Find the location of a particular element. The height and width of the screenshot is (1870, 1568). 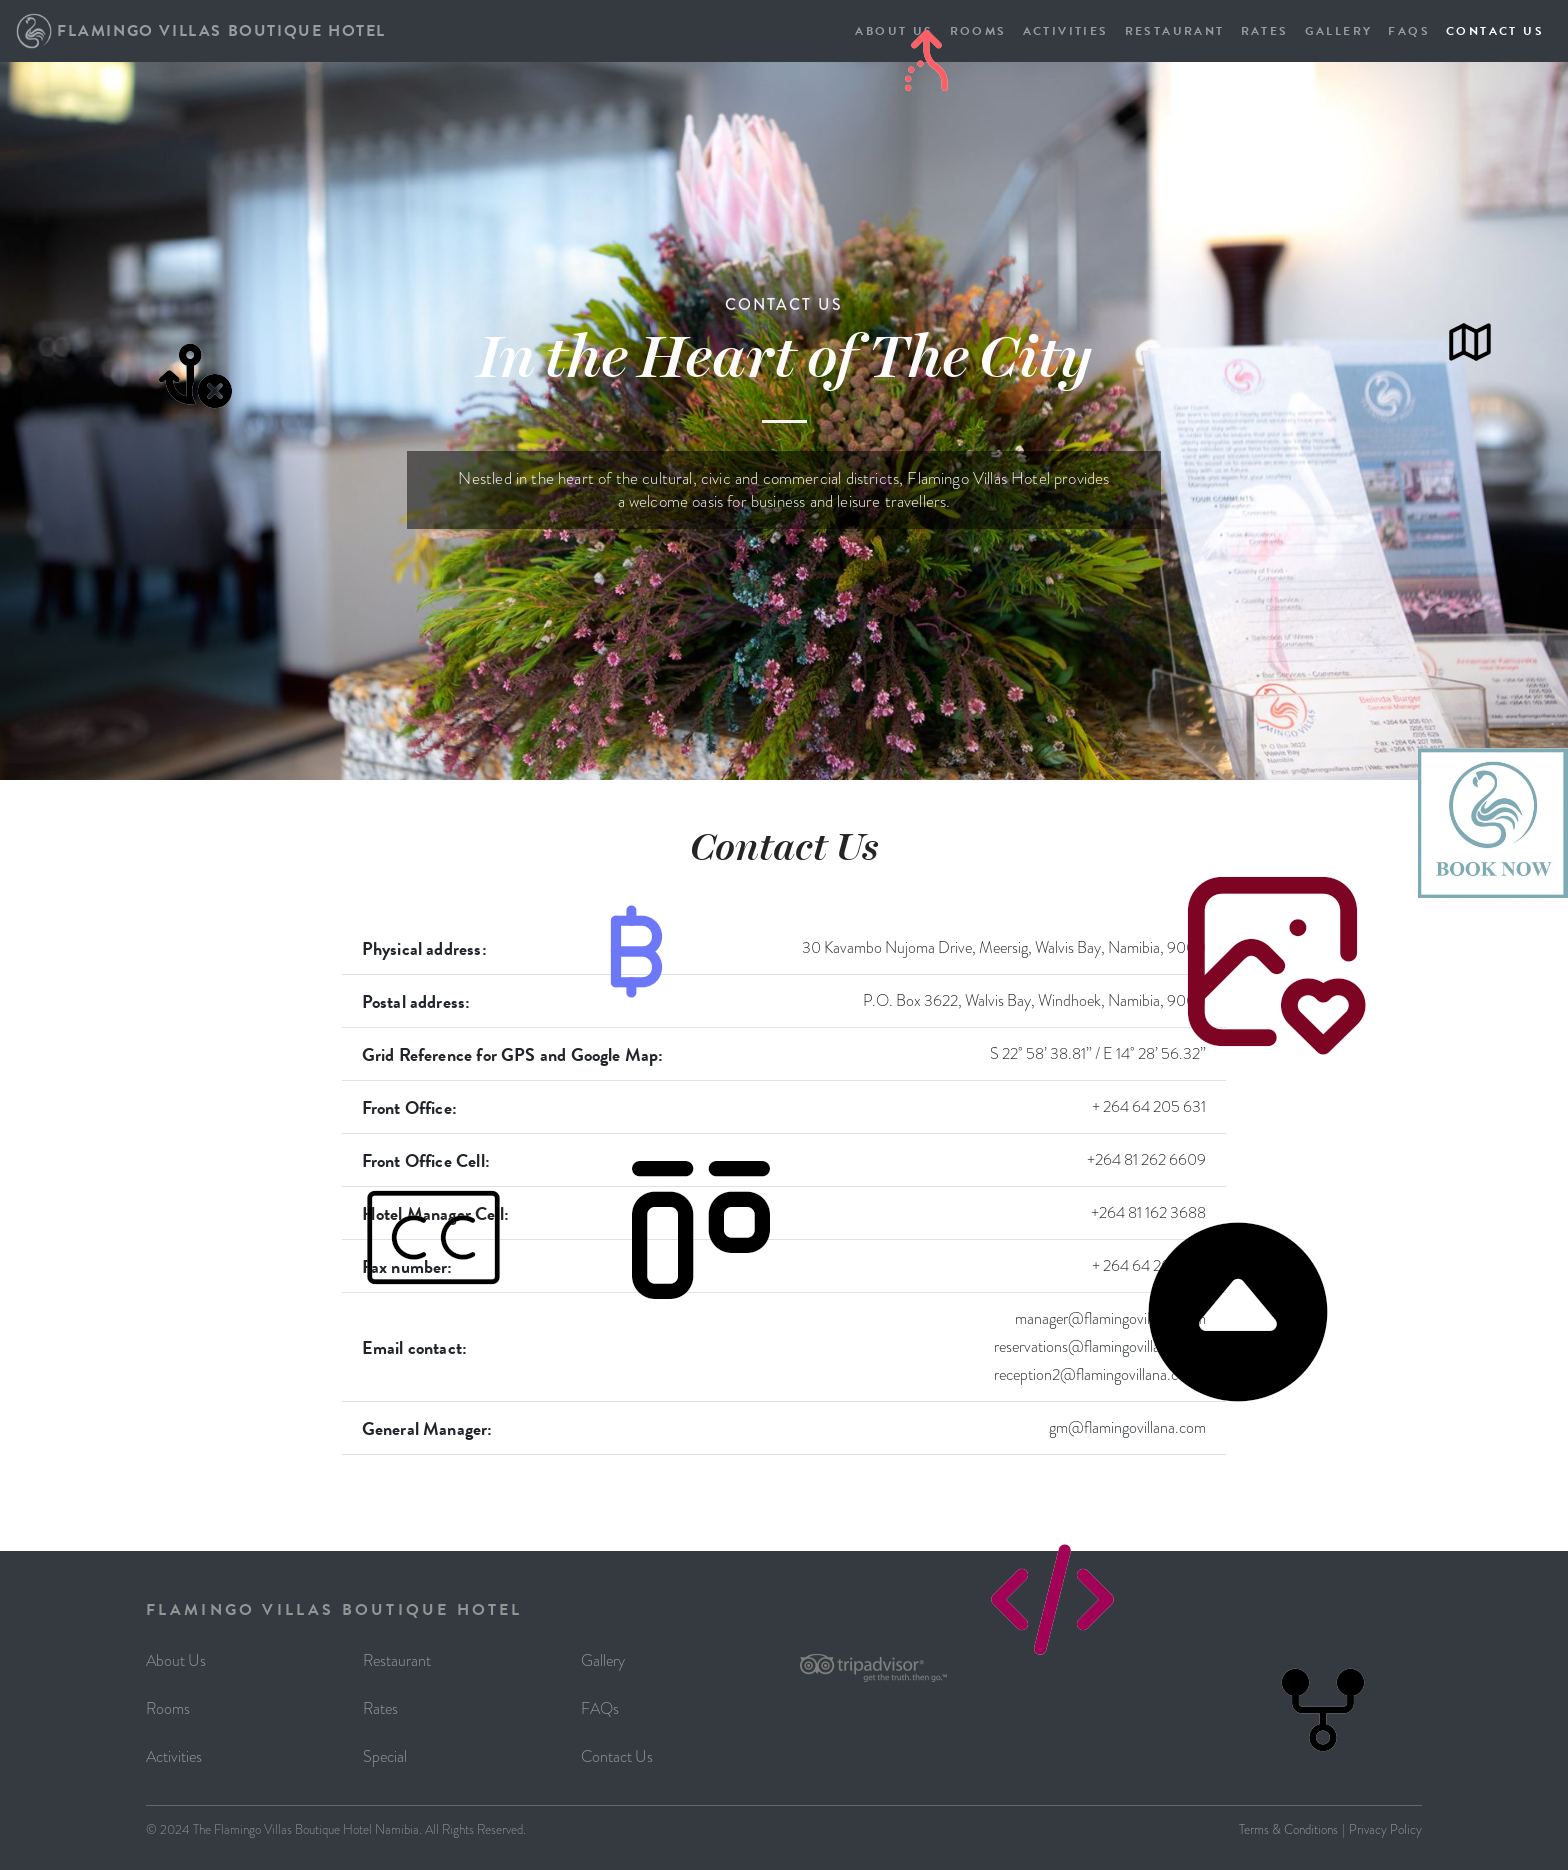

indicates Thai baht currency is located at coordinates (636, 951).